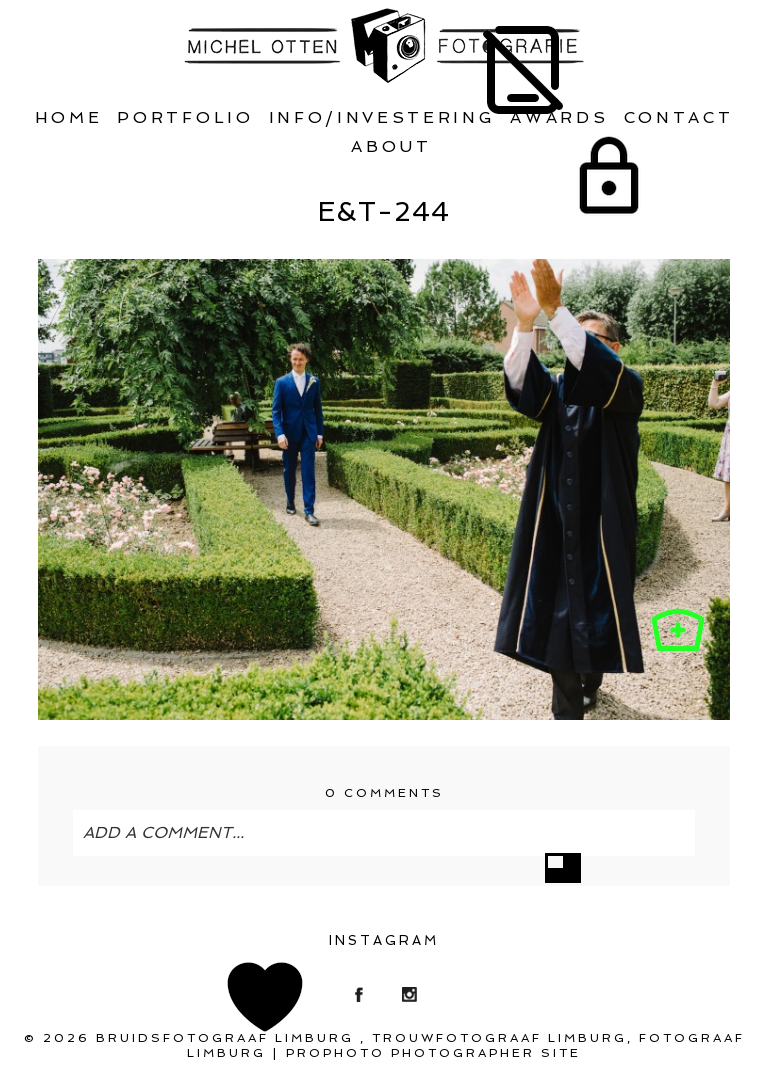 The height and width of the screenshot is (1070, 768). I want to click on access nursing or healthcare services, so click(678, 630).